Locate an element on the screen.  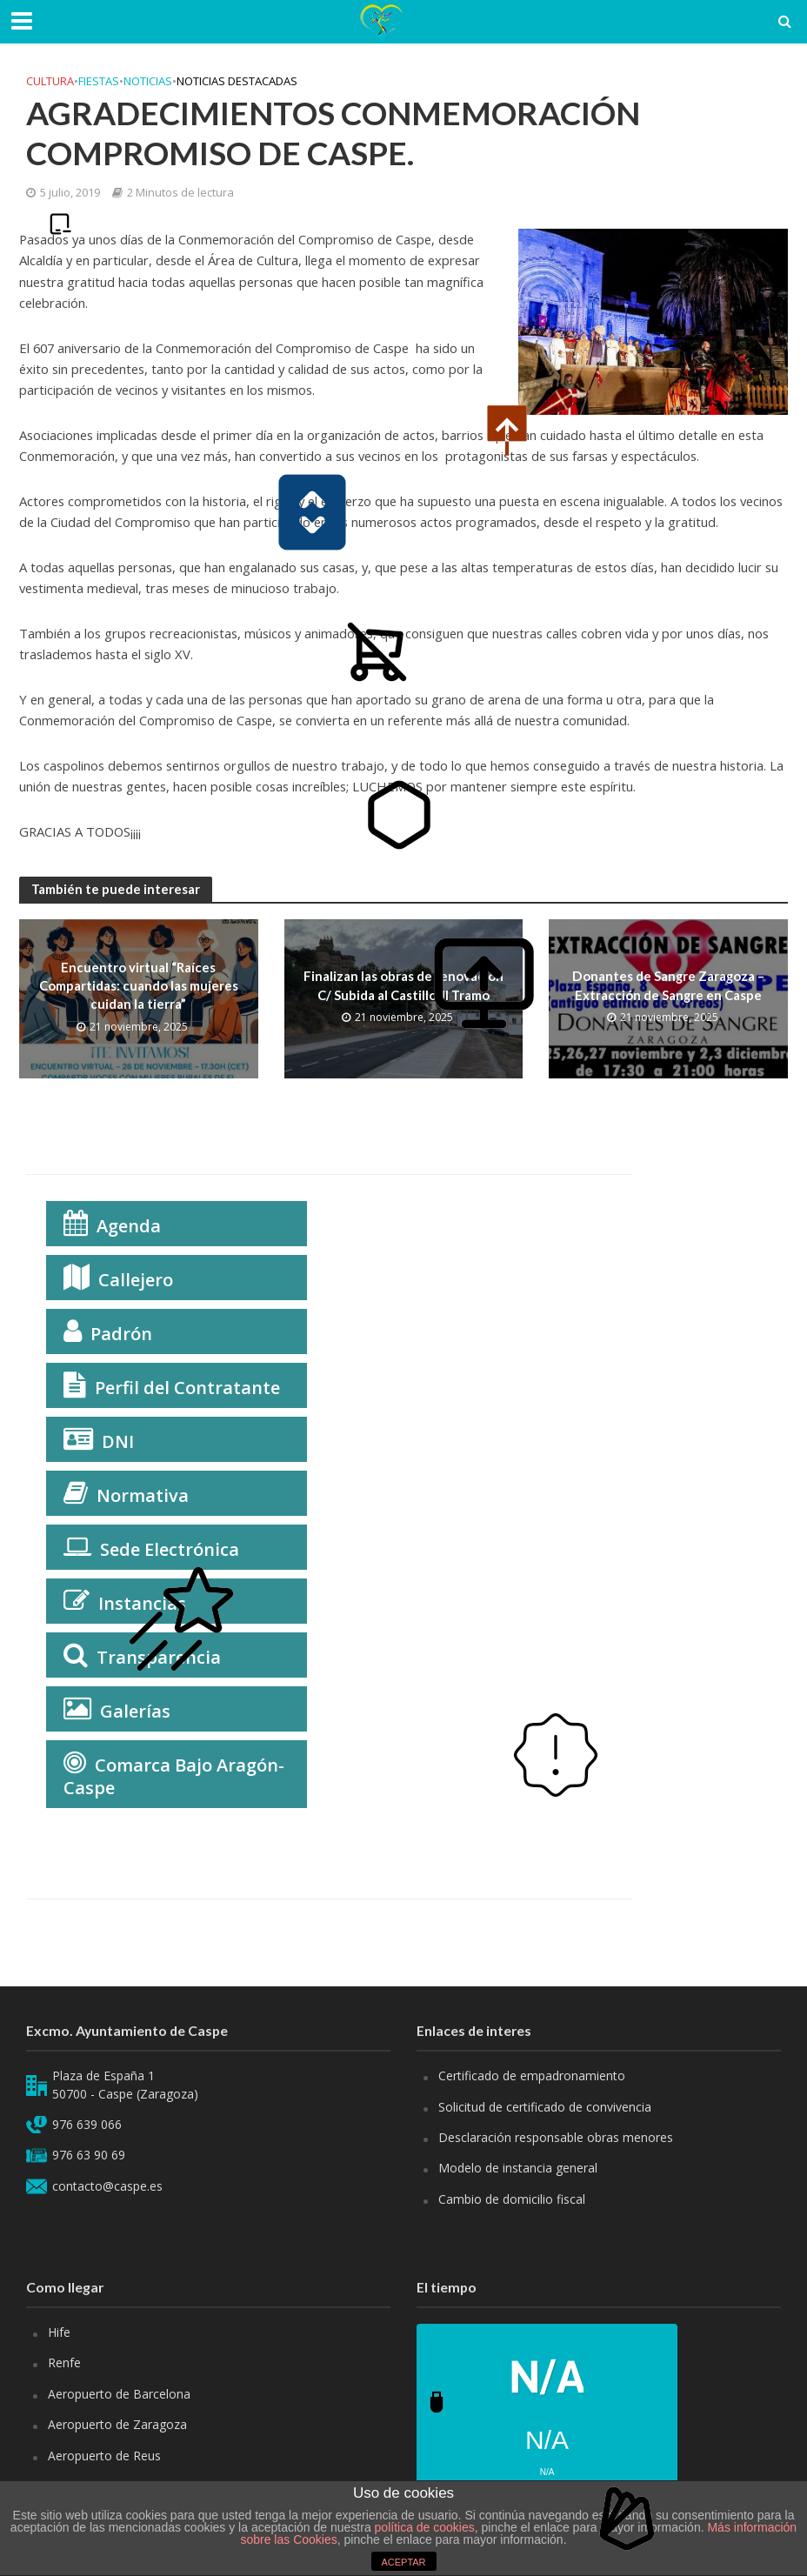
access firebase console or services is located at coordinates (627, 2519).